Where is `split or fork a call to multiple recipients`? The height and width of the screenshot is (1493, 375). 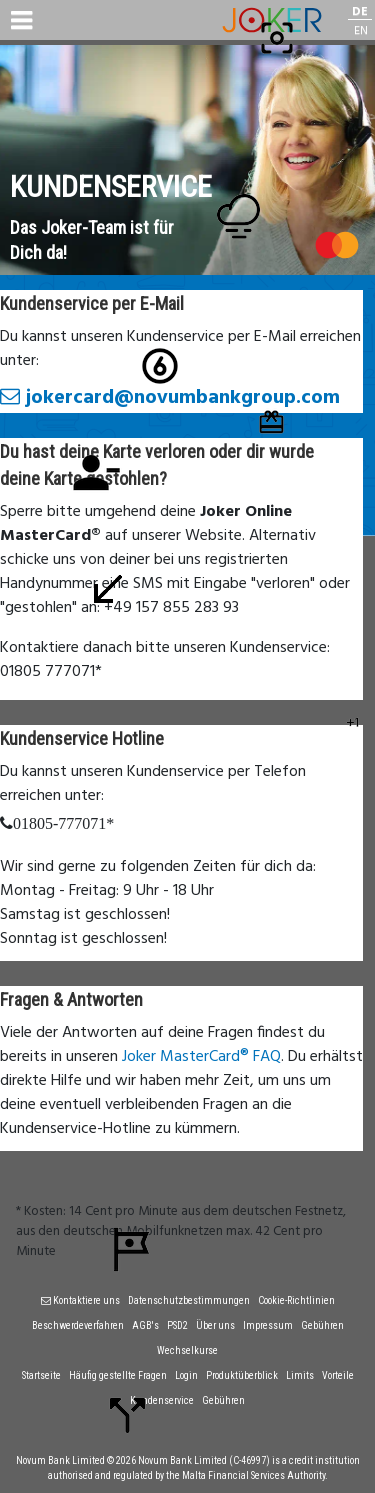
split or fork a call to multiple recipients is located at coordinates (127, 1415).